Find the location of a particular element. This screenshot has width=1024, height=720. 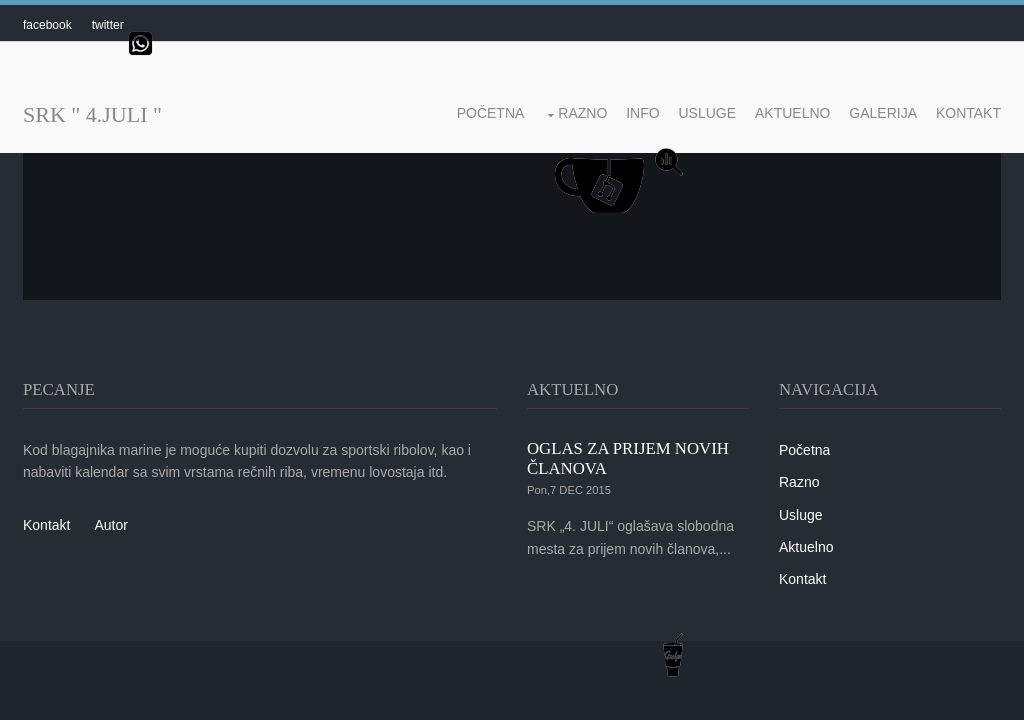

gulp.js task runner logo is located at coordinates (673, 655).